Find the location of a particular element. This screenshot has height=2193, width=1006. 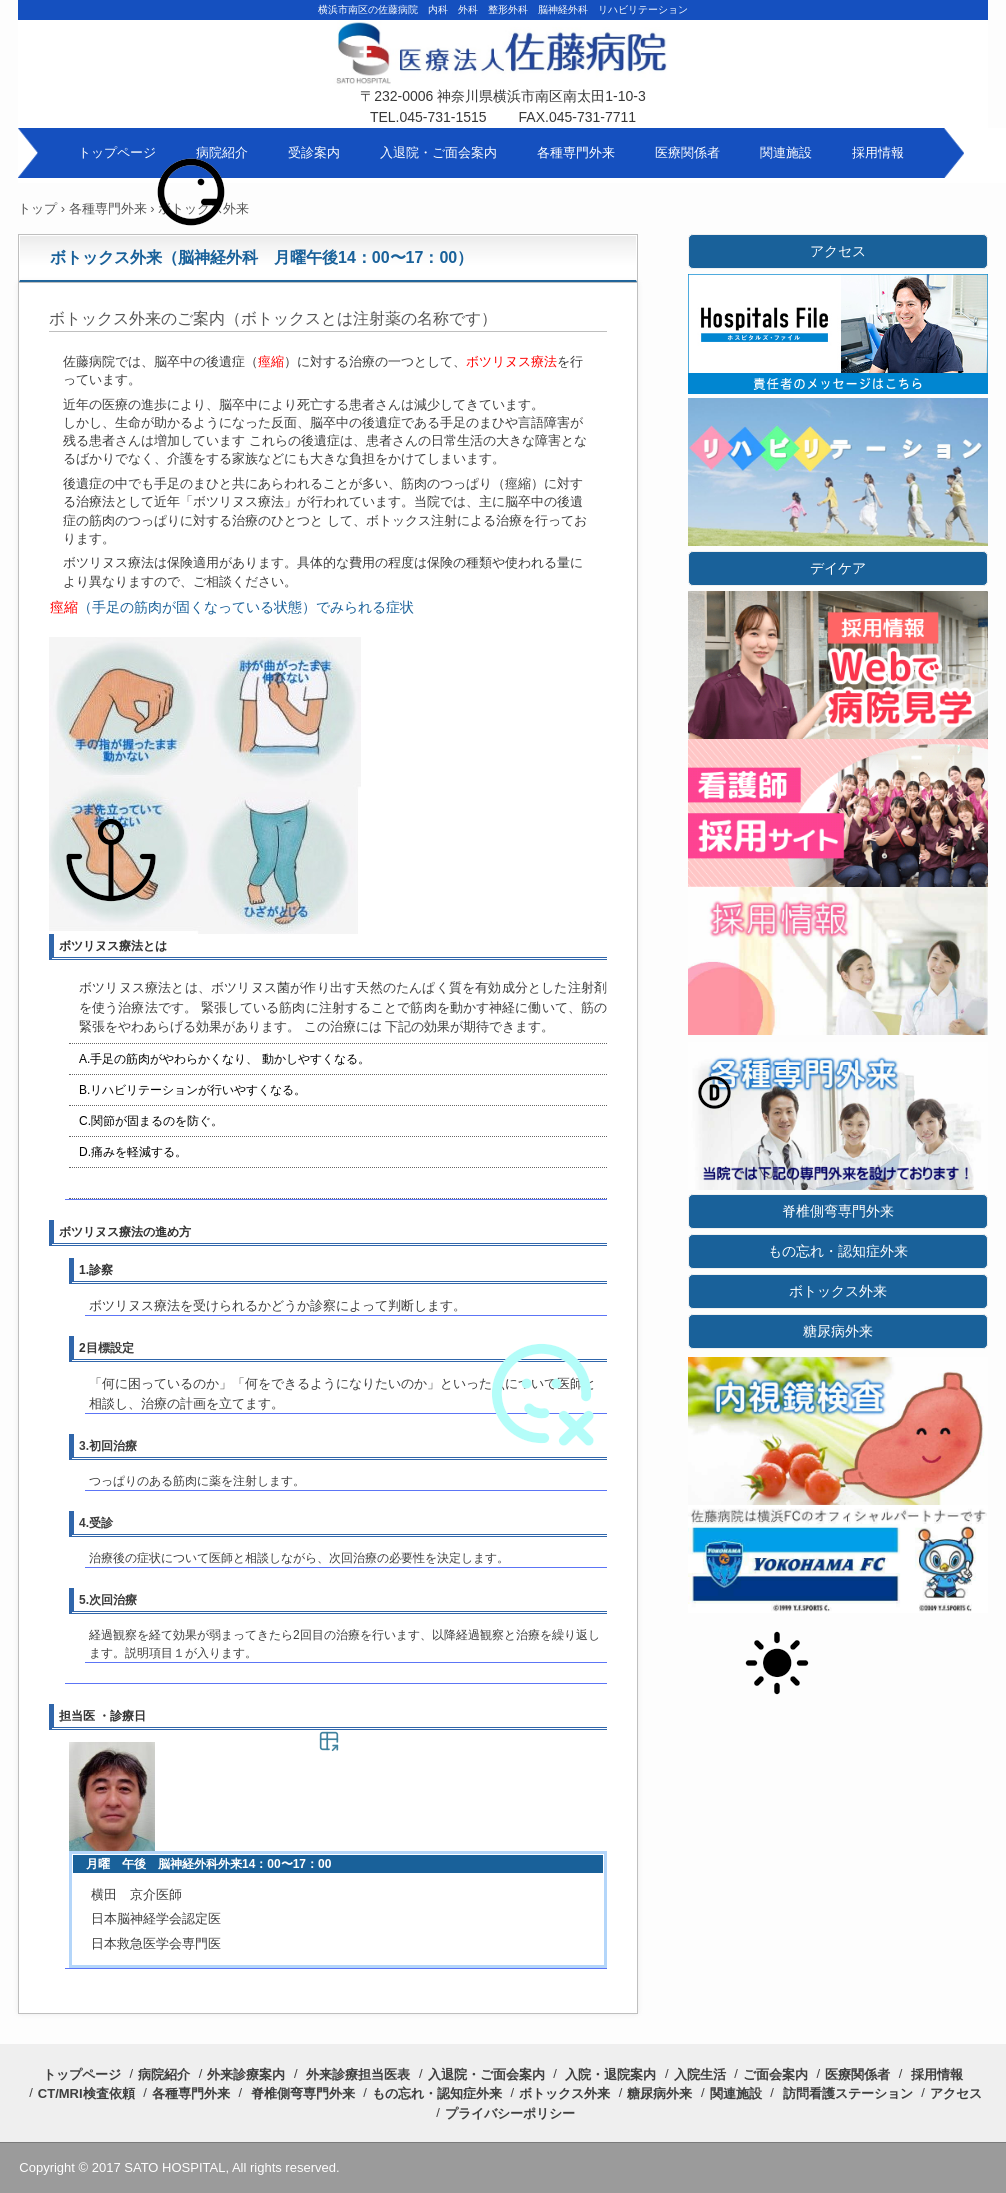

switch to light mode is located at coordinates (777, 1663).